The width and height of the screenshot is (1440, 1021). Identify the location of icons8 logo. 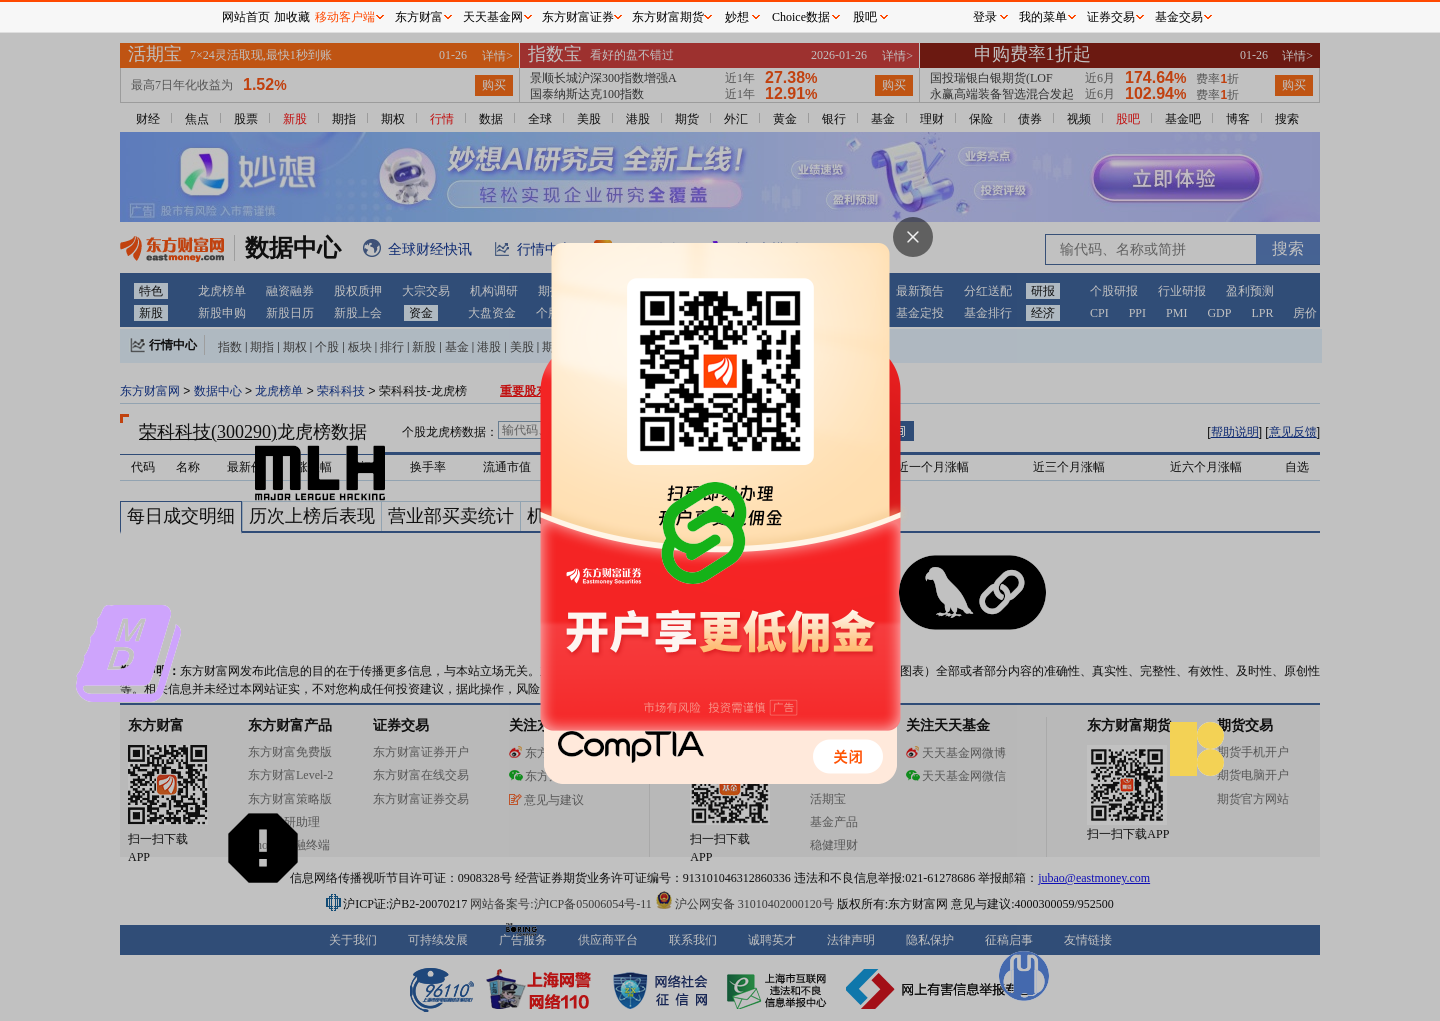
(1197, 749).